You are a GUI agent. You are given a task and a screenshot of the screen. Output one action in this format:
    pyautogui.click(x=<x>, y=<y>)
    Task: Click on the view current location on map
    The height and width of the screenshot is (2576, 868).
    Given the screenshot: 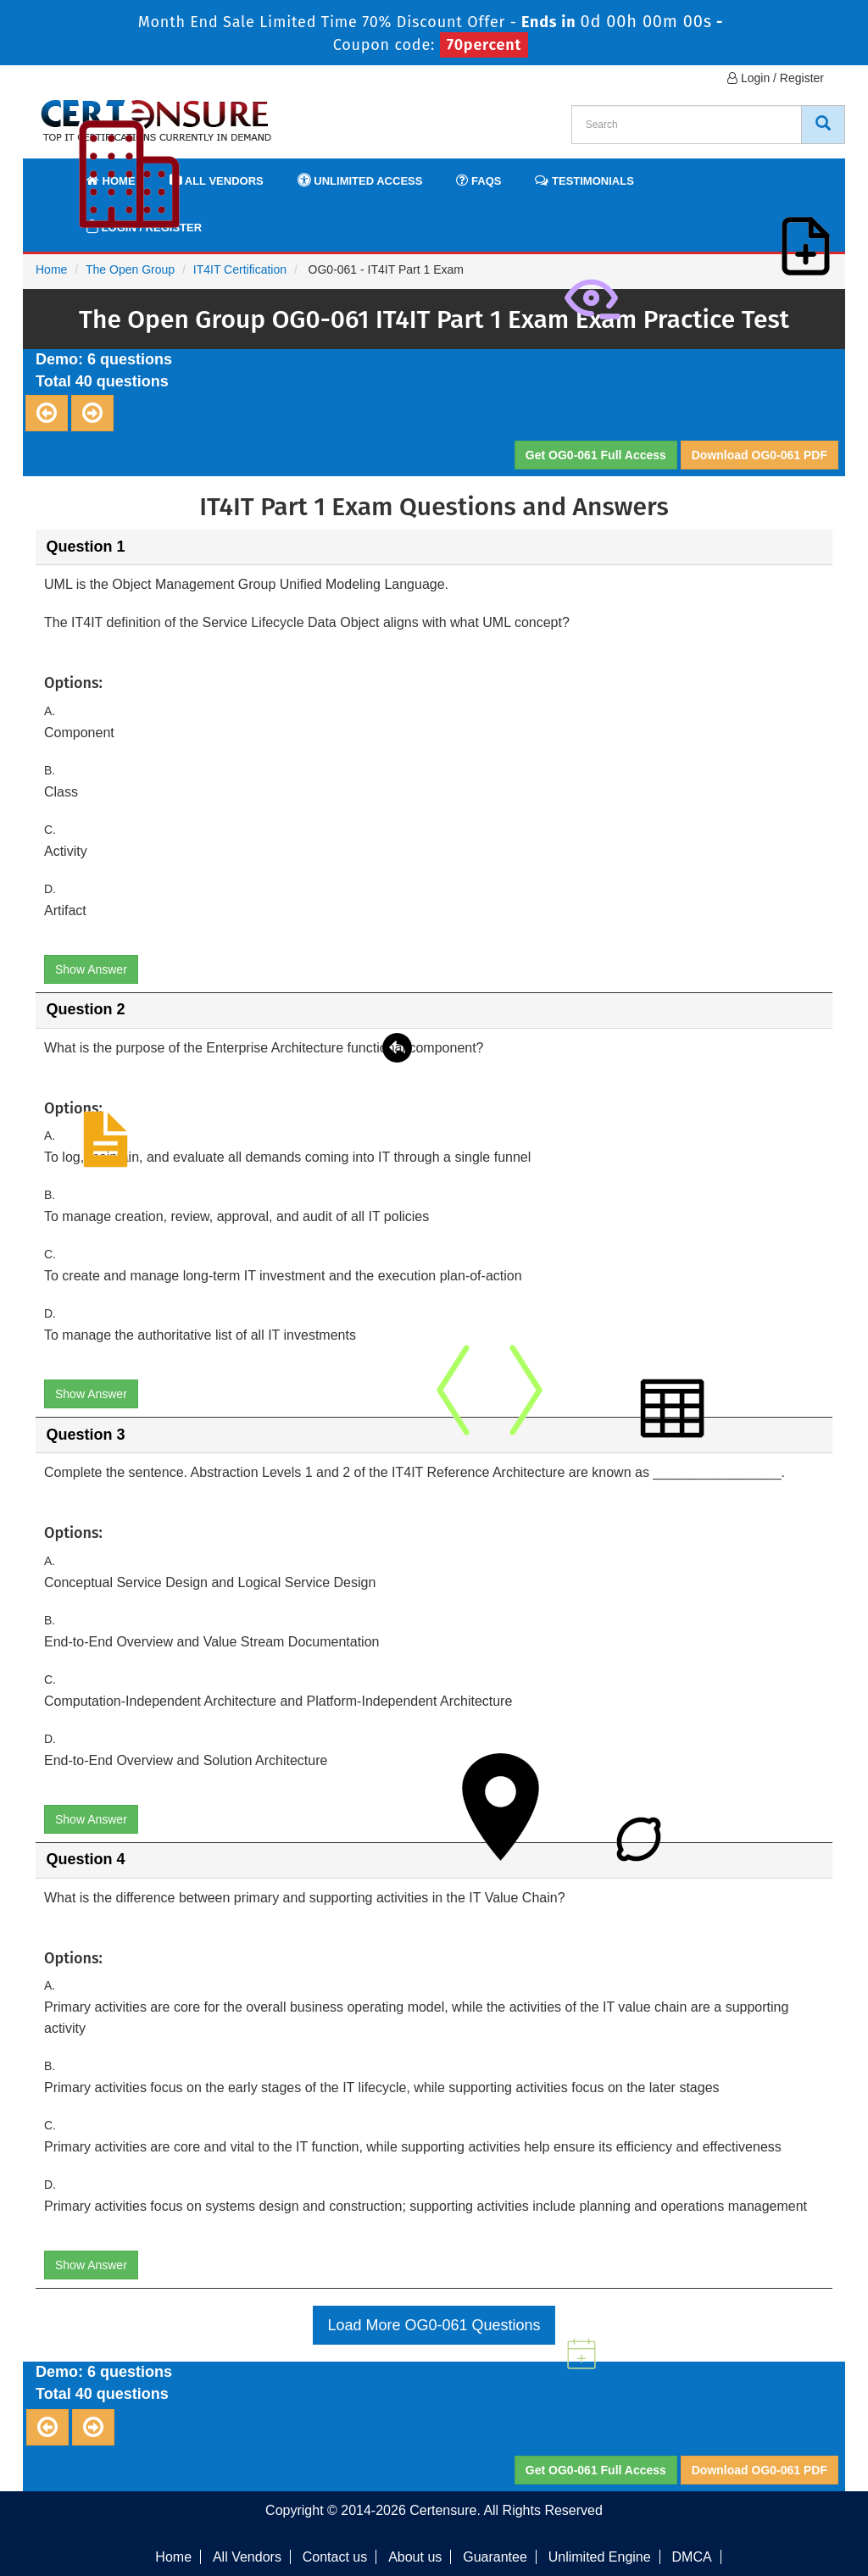 What is the action you would take?
    pyautogui.click(x=500, y=1807)
    